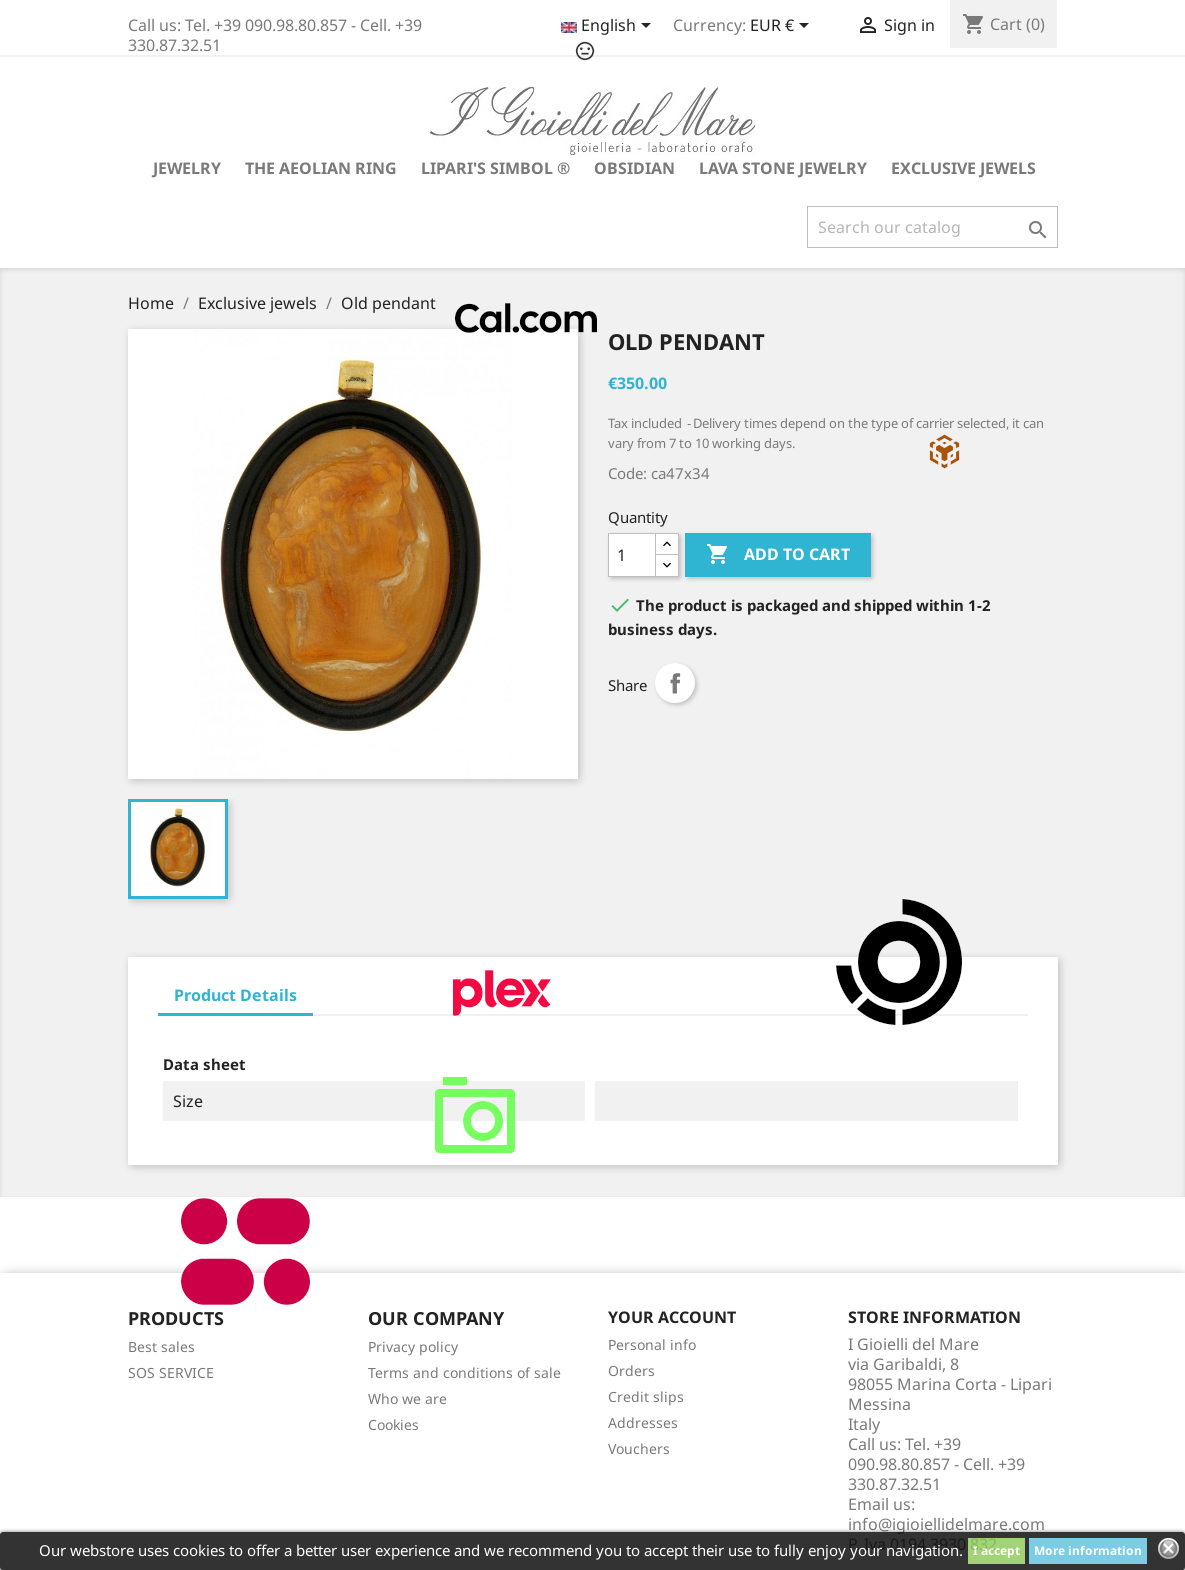 This screenshot has width=1185, height=1570. What do you see at coordinates (245, 1251) in the screenshot?
I see `fonoma app or service logo` at bounding box center [245, 1251].